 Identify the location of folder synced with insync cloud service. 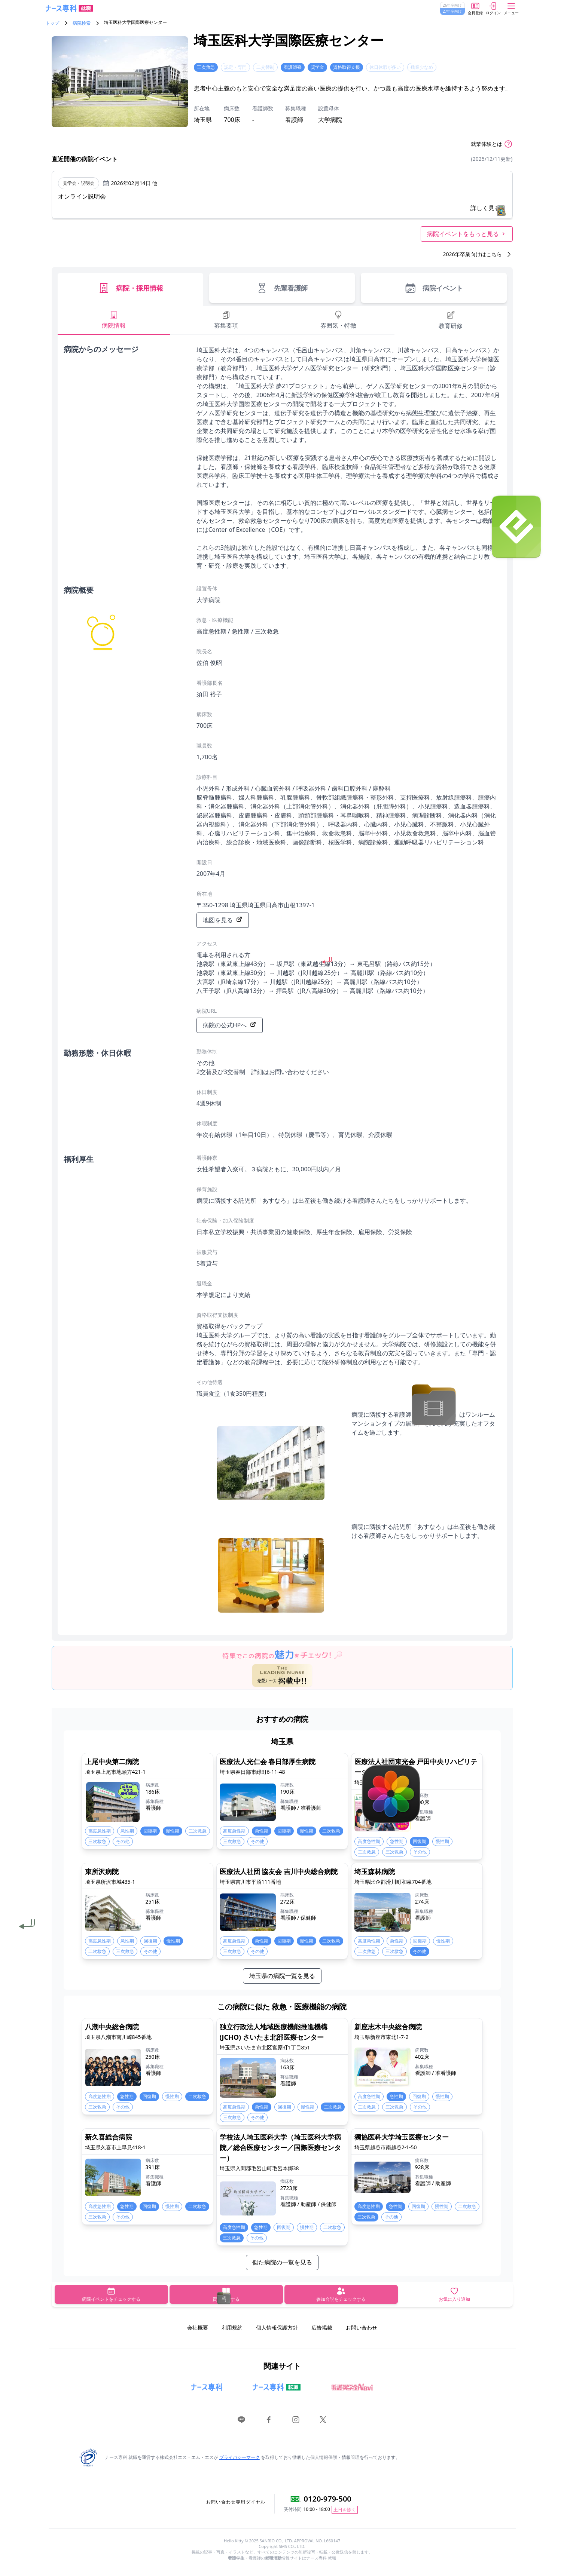
(224, 2298).